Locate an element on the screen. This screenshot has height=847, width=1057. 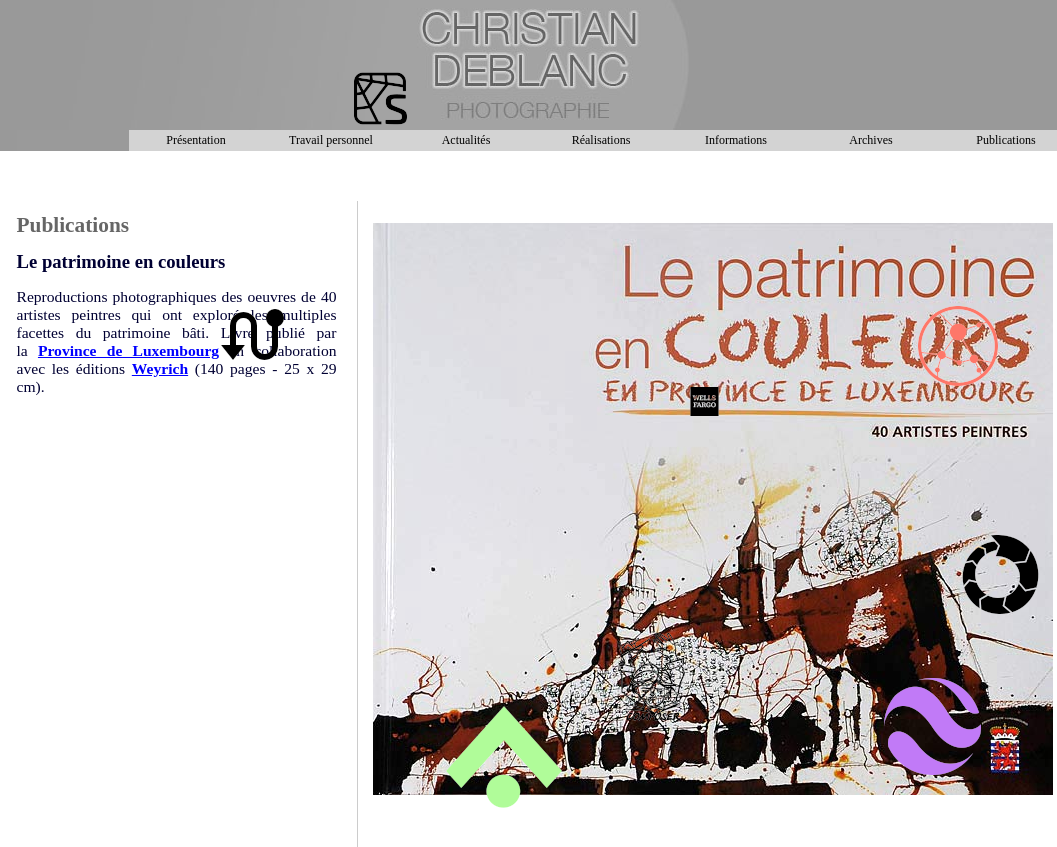
open the Wells Fargo banking app is located at coordinates (704, 401).